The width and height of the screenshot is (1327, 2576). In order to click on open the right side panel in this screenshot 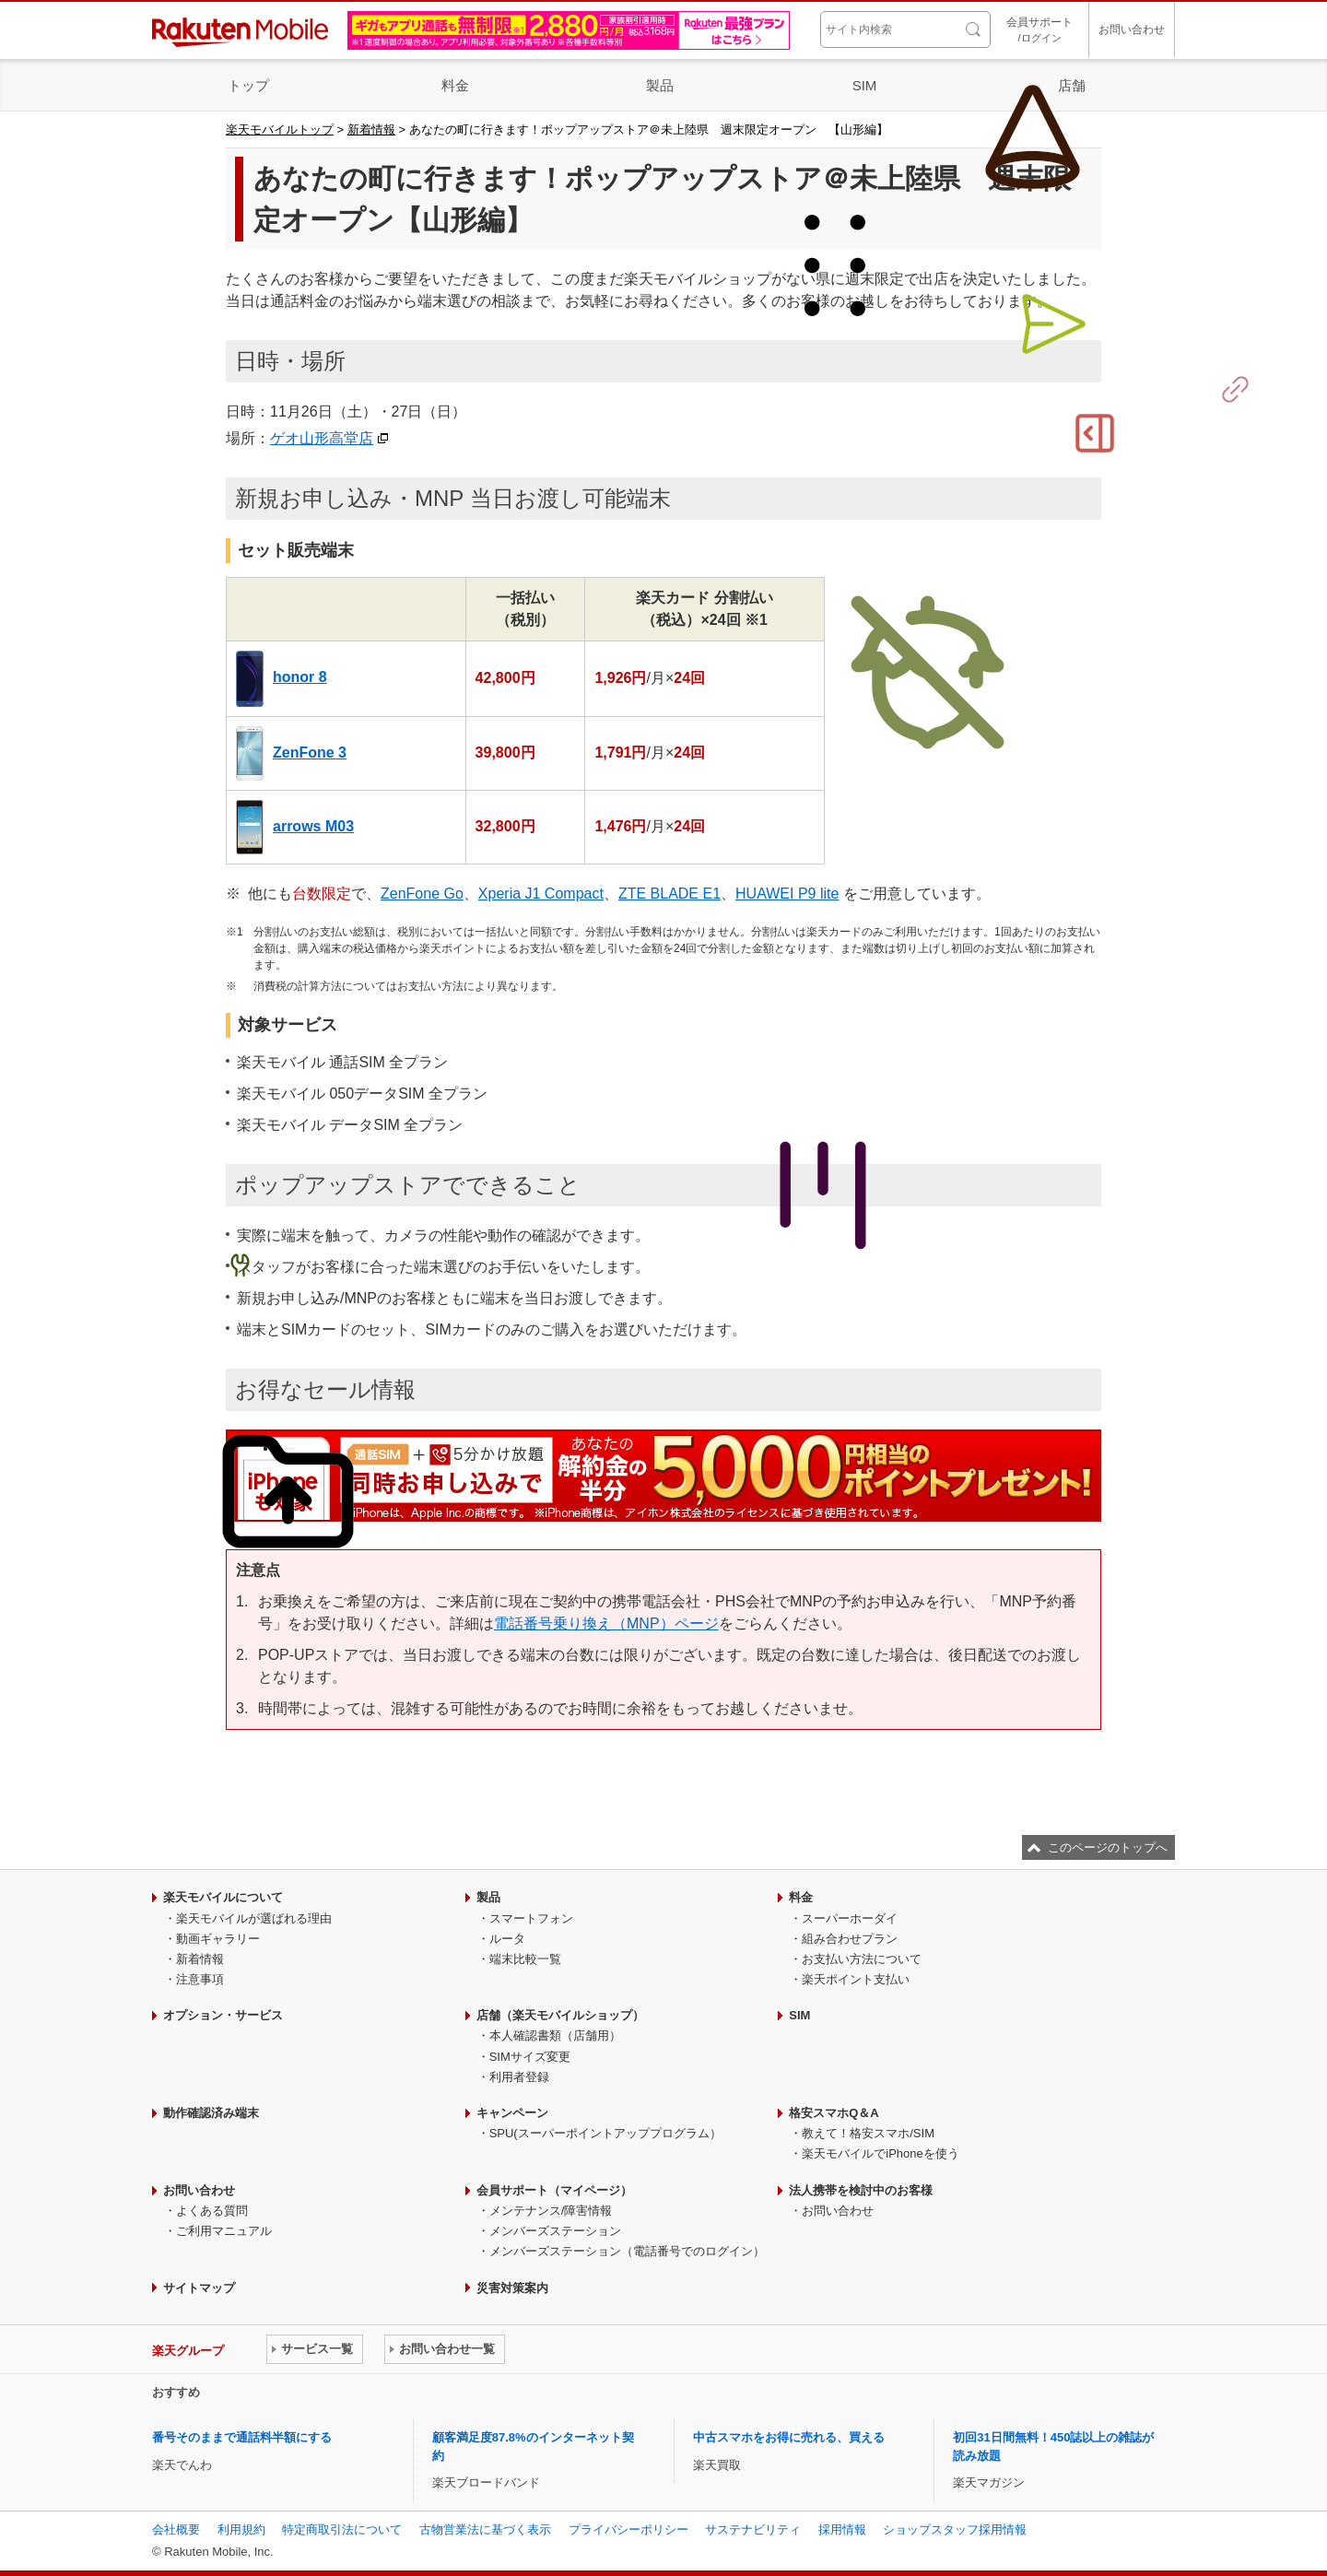, I will do `click(1095, 433)`.